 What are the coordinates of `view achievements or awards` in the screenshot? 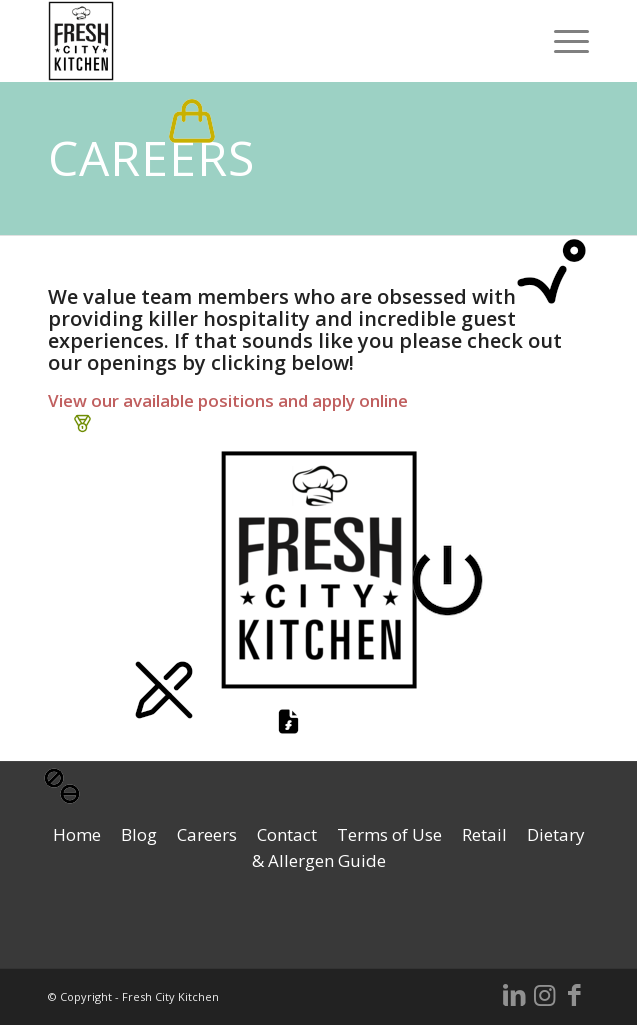 It's located at (82, 423).